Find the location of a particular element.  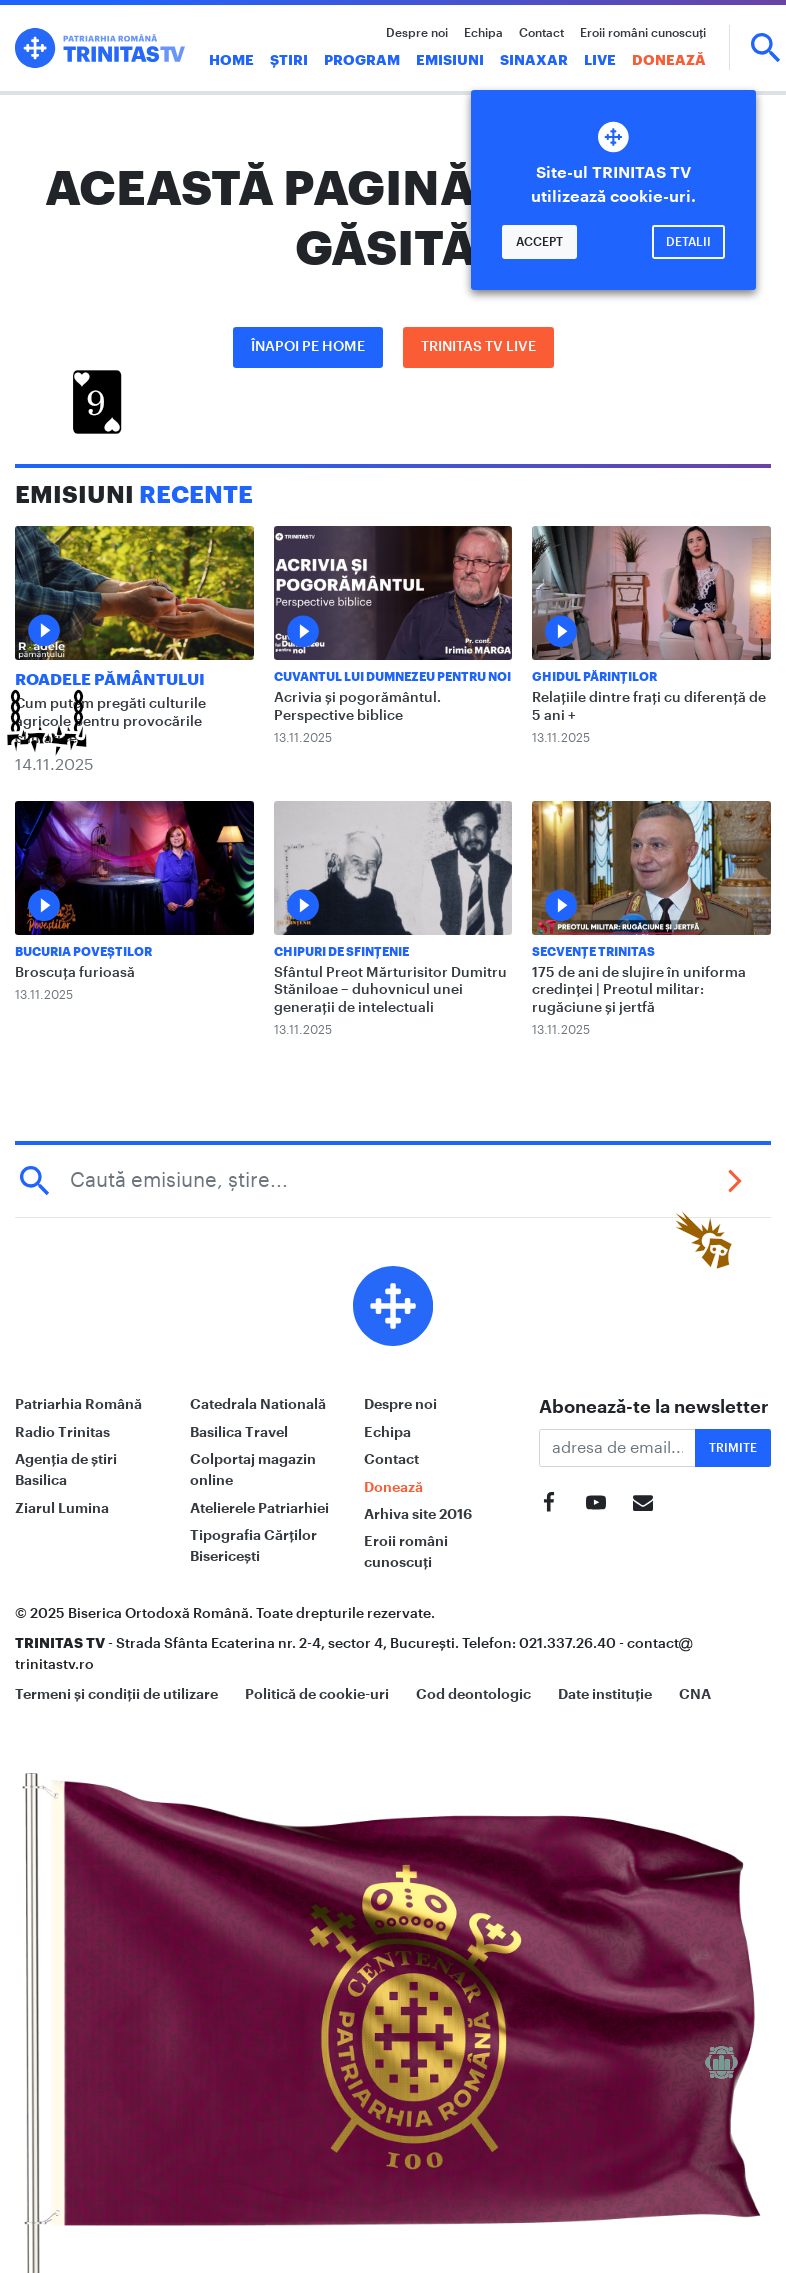

view global analytics or statistics is located at coordinates (721, 2062).